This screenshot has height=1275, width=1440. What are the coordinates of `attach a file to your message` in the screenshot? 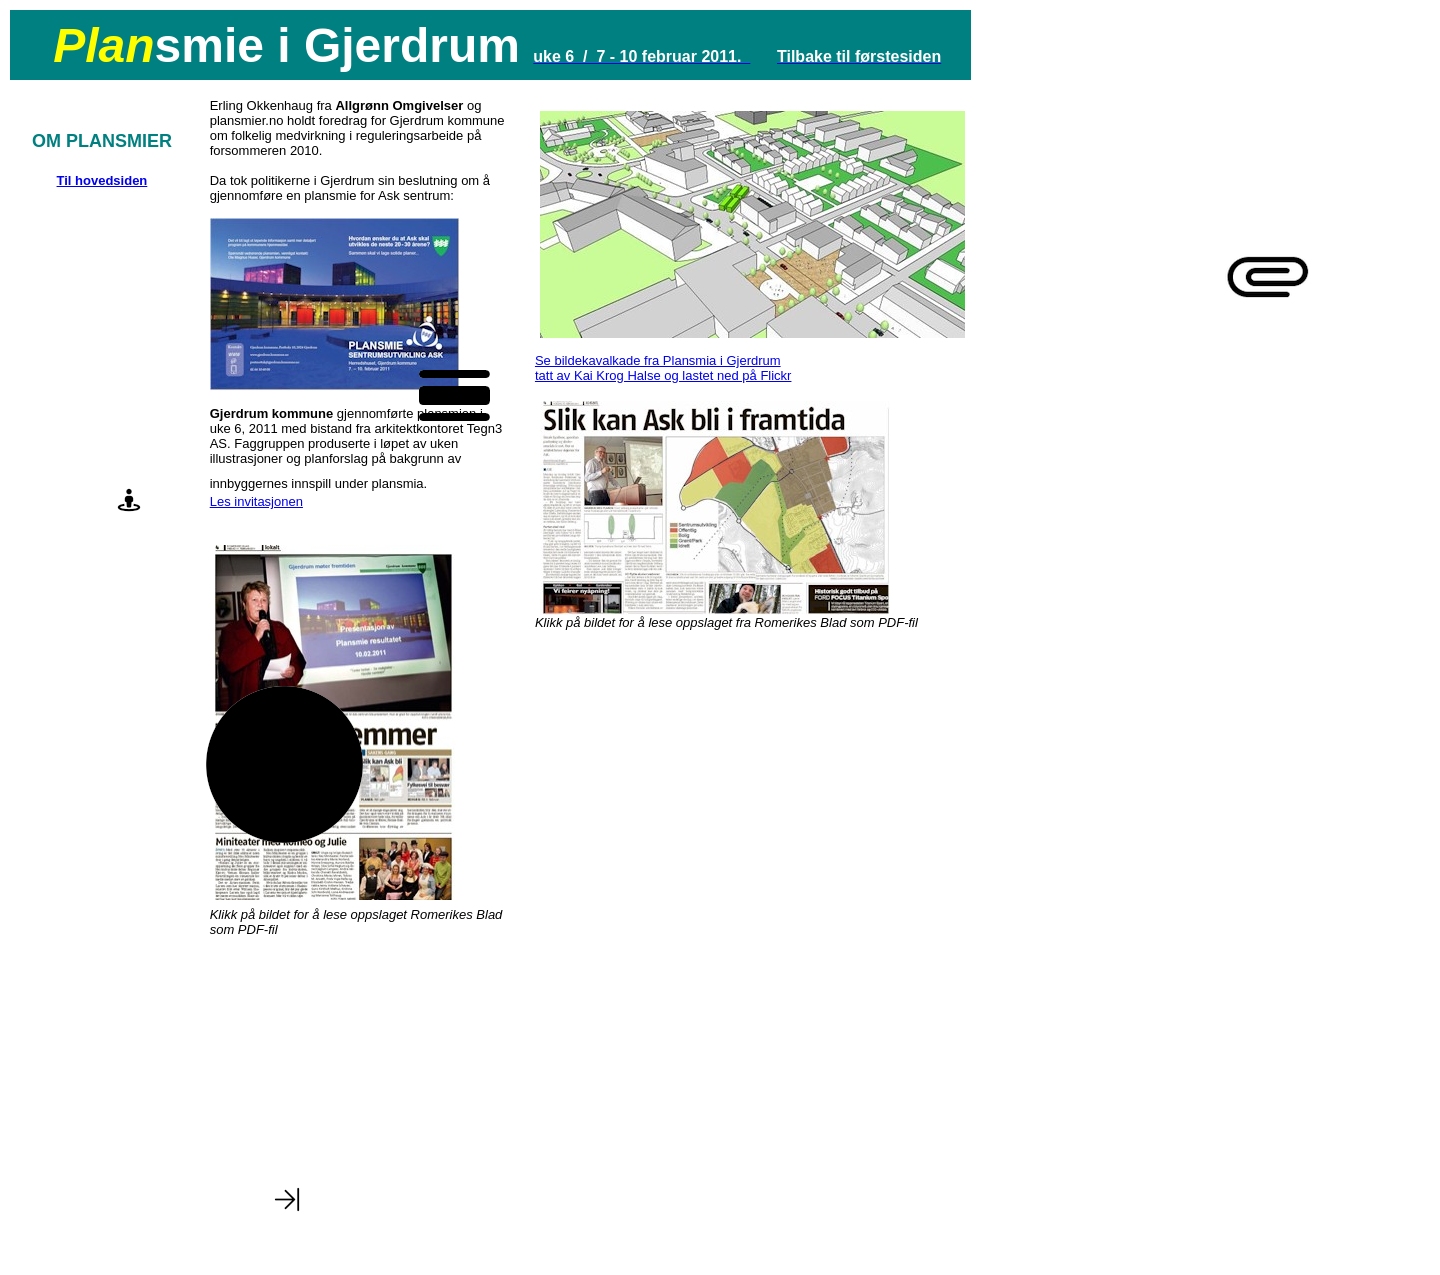 It's located at (1266, 277).